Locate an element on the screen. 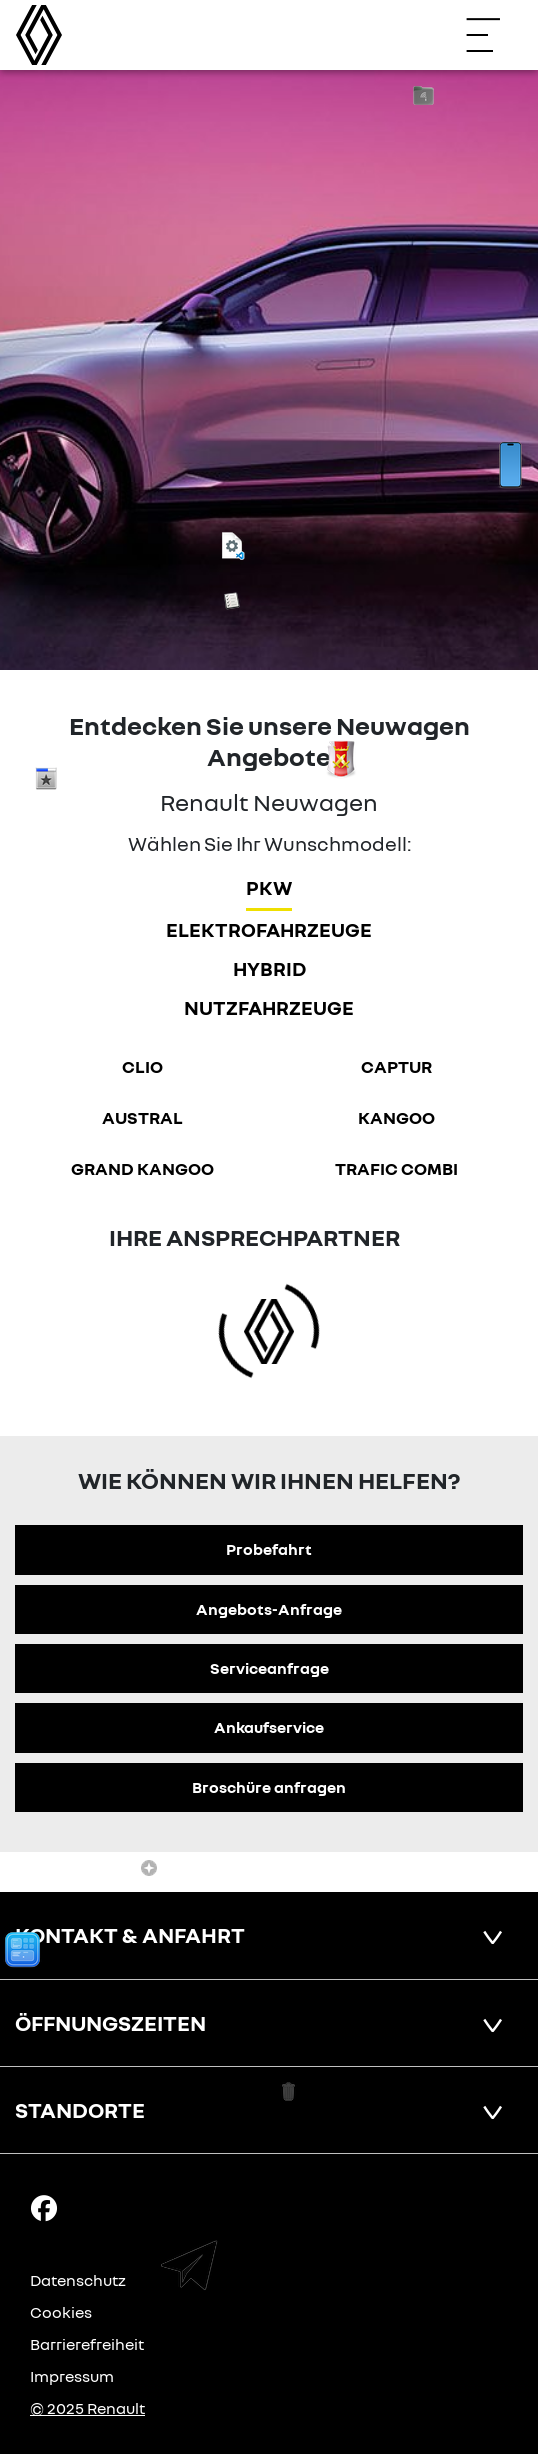 This screenshot has height=2454, width=538. indicates high security status or strong protection level is located at coordinates (341, 759).